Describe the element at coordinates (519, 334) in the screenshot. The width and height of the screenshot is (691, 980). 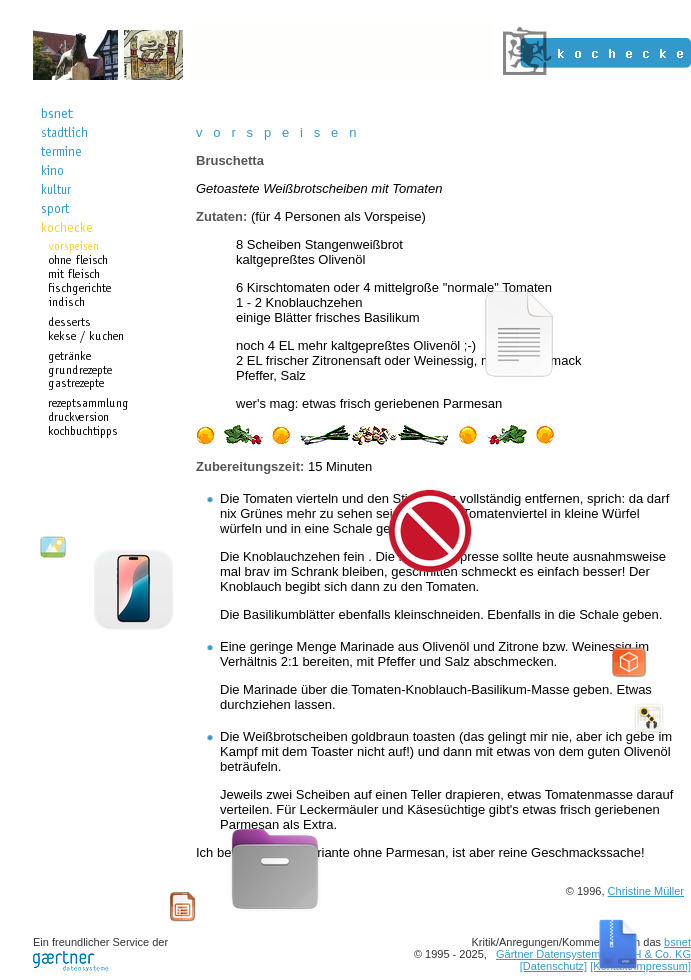
I see `a wine configuration or initialization file` at that location.